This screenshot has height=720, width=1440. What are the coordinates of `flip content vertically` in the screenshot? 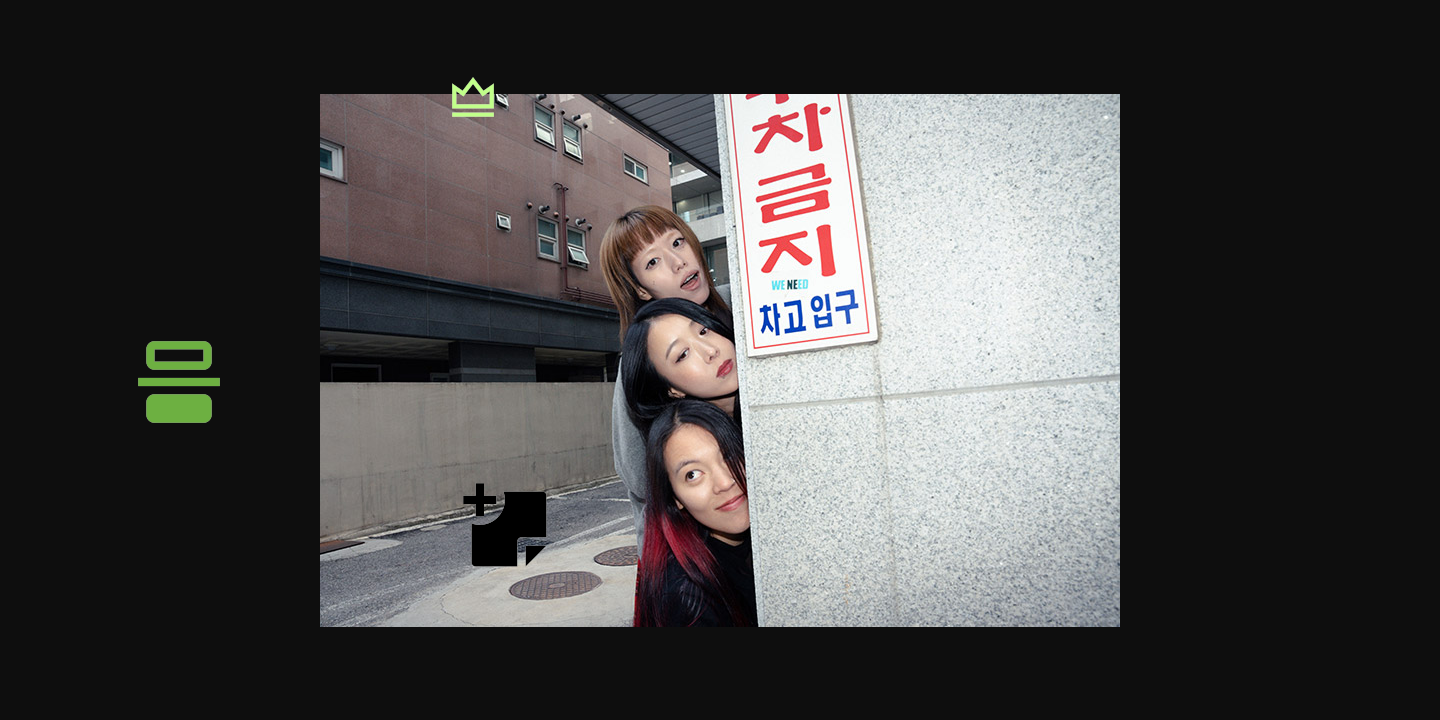 It's located at (179, 382).